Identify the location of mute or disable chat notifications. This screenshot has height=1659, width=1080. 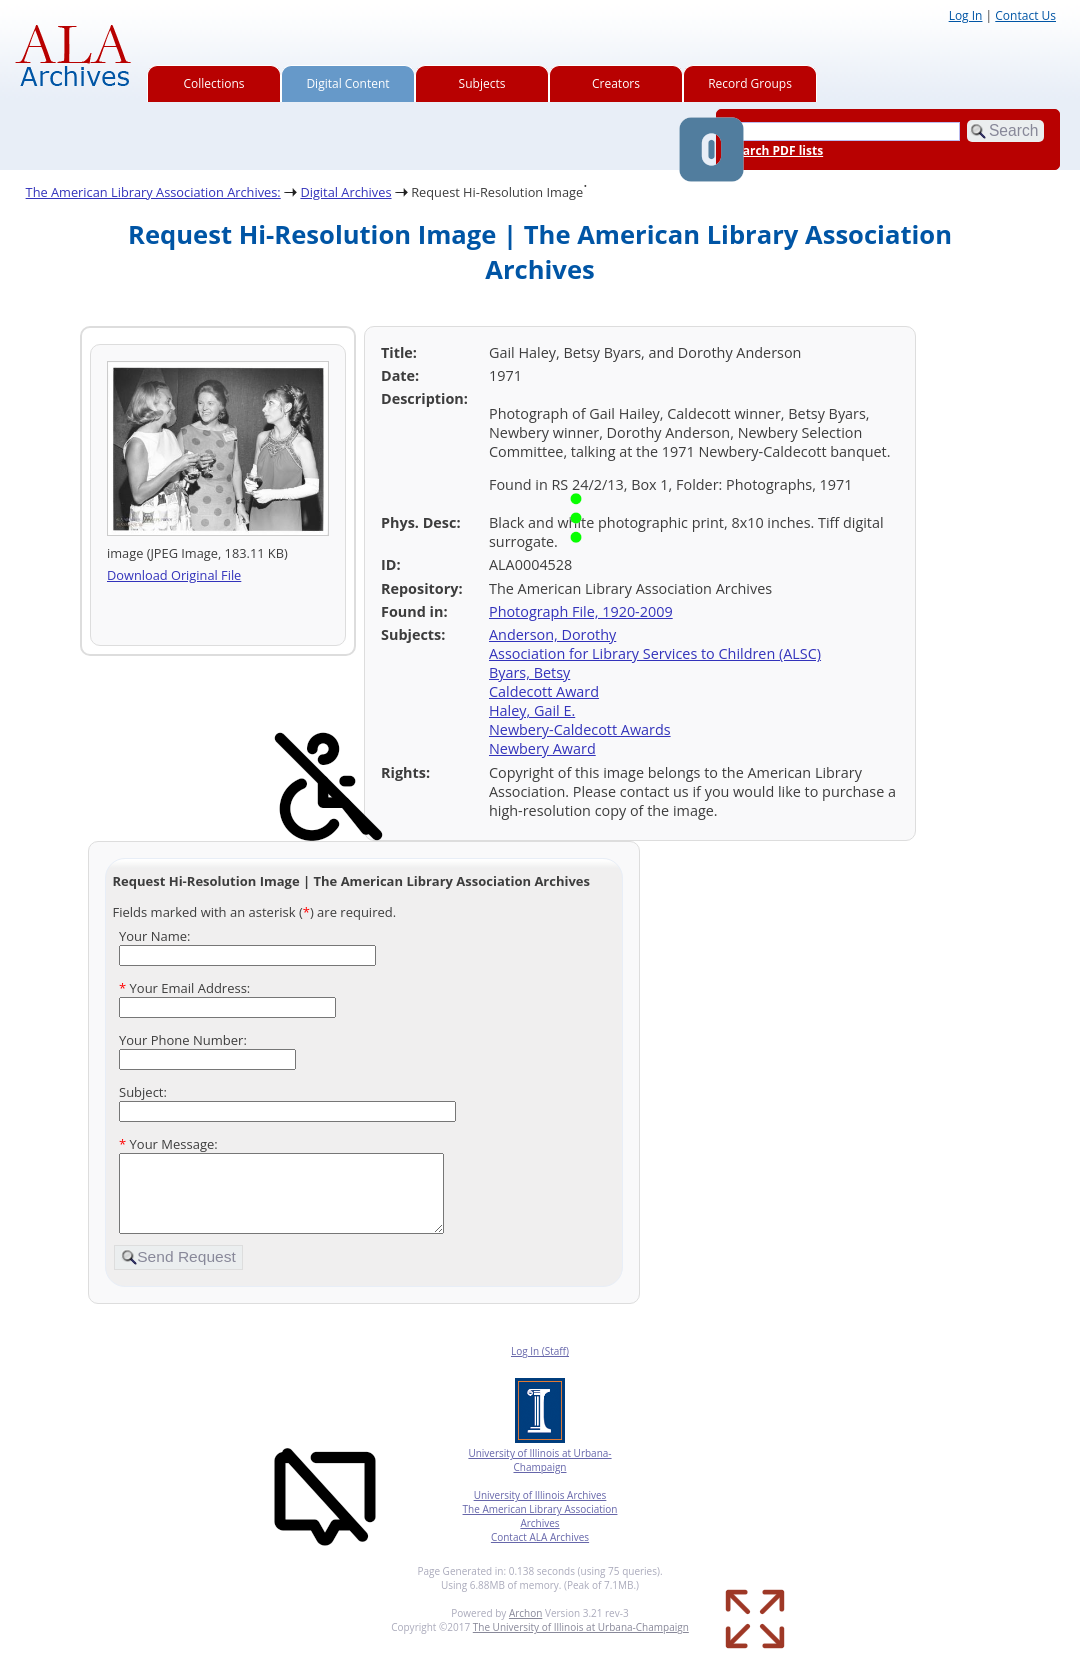
(325, 1495).